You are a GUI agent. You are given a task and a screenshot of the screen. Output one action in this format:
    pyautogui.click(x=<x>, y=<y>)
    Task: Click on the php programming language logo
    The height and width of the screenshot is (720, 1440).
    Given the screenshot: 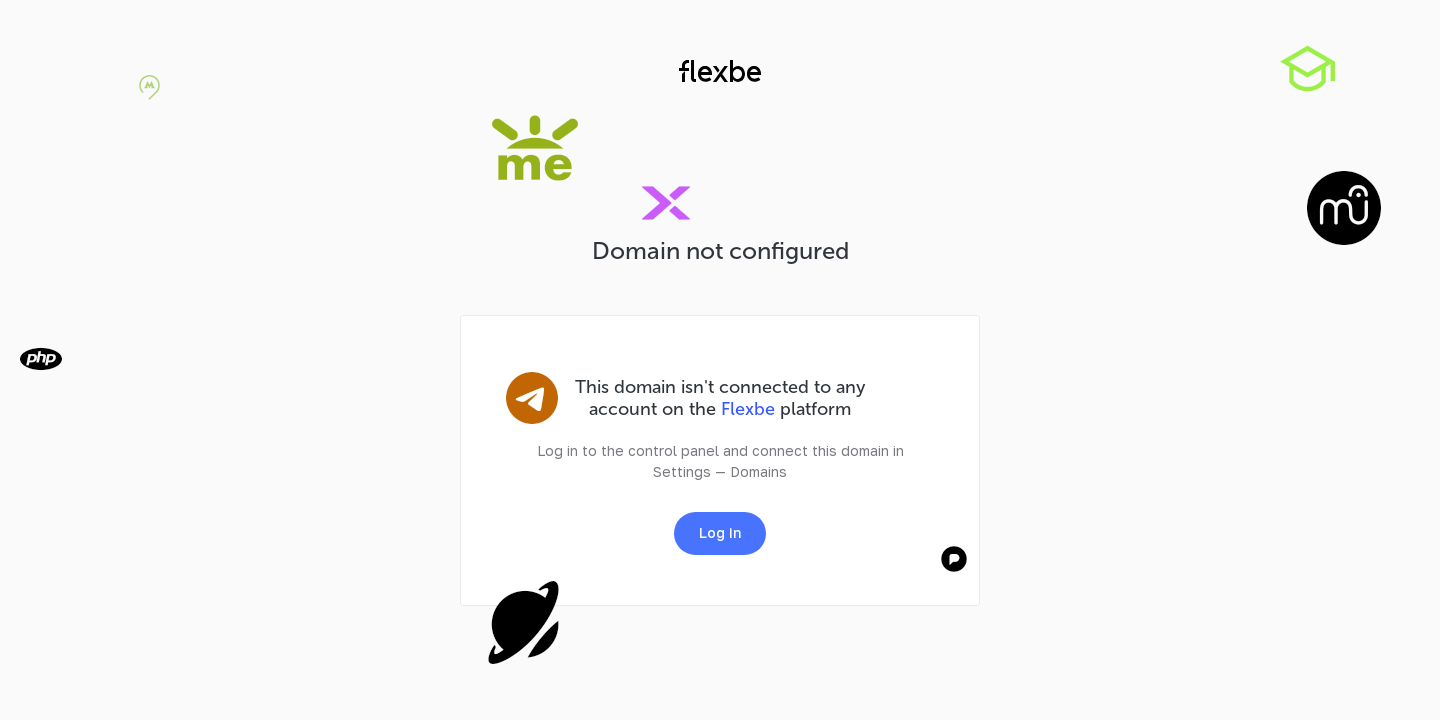 What is the action you would take?
    pyautogui.click(x=41, y=359)
    